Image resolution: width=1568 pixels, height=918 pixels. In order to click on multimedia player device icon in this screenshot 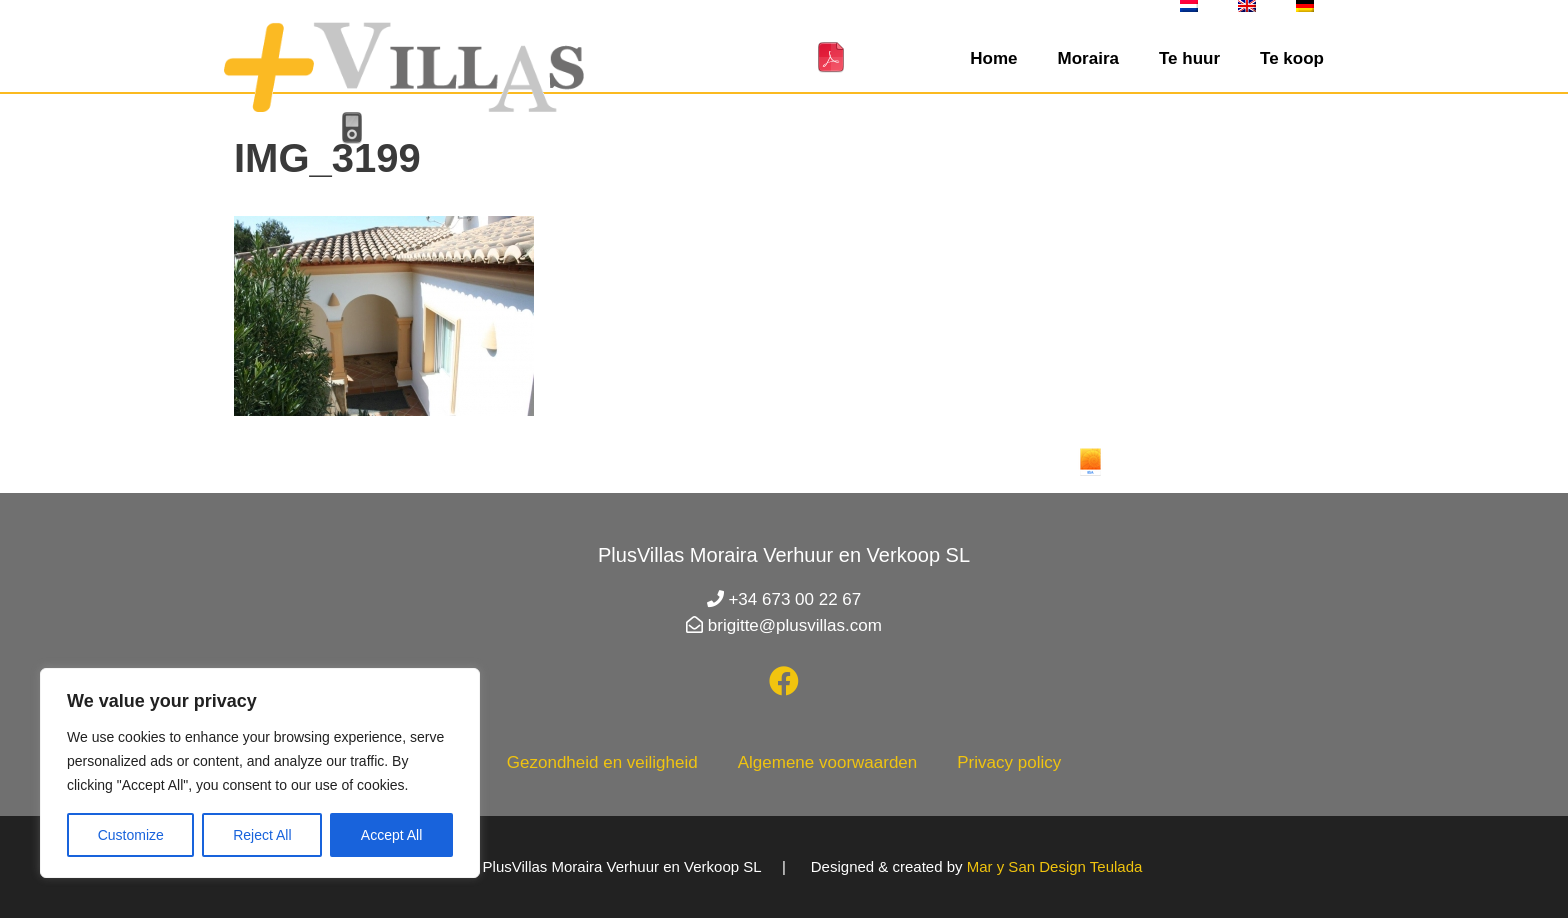, I will do `click(352, 128)`.